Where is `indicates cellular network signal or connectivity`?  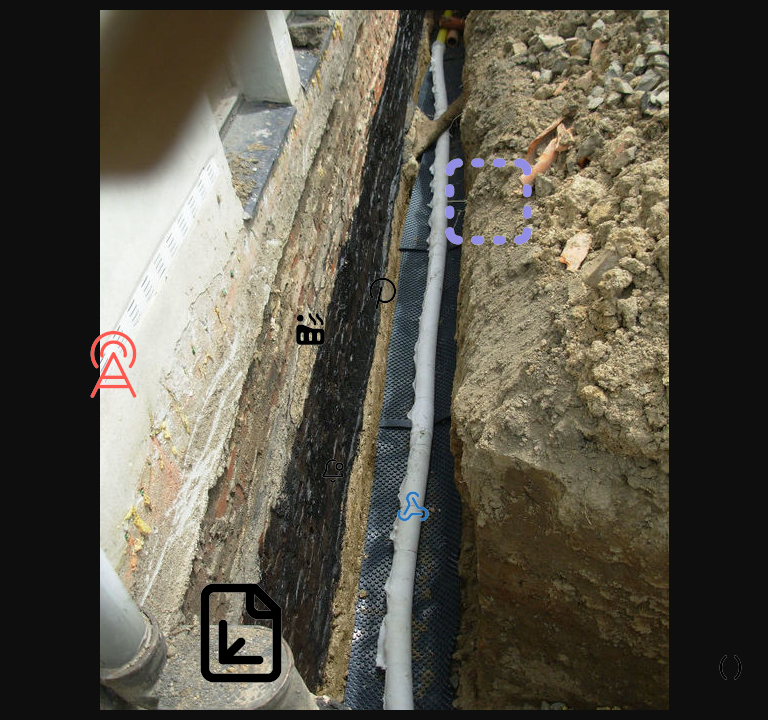 indicates cellular network signal or connectivity is located at coordinates (113, 365).